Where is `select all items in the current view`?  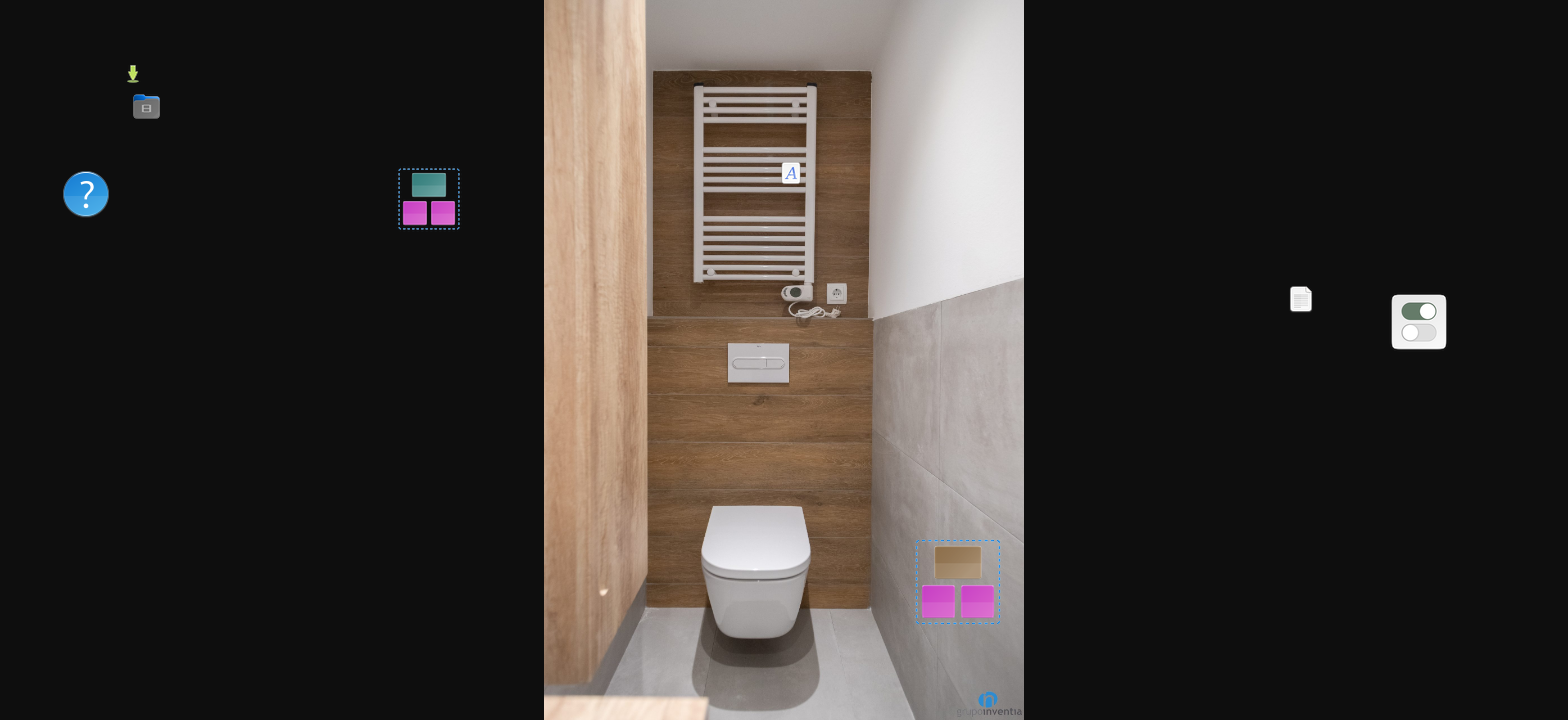
select all items in the current view is located at coordinates (429, 199).